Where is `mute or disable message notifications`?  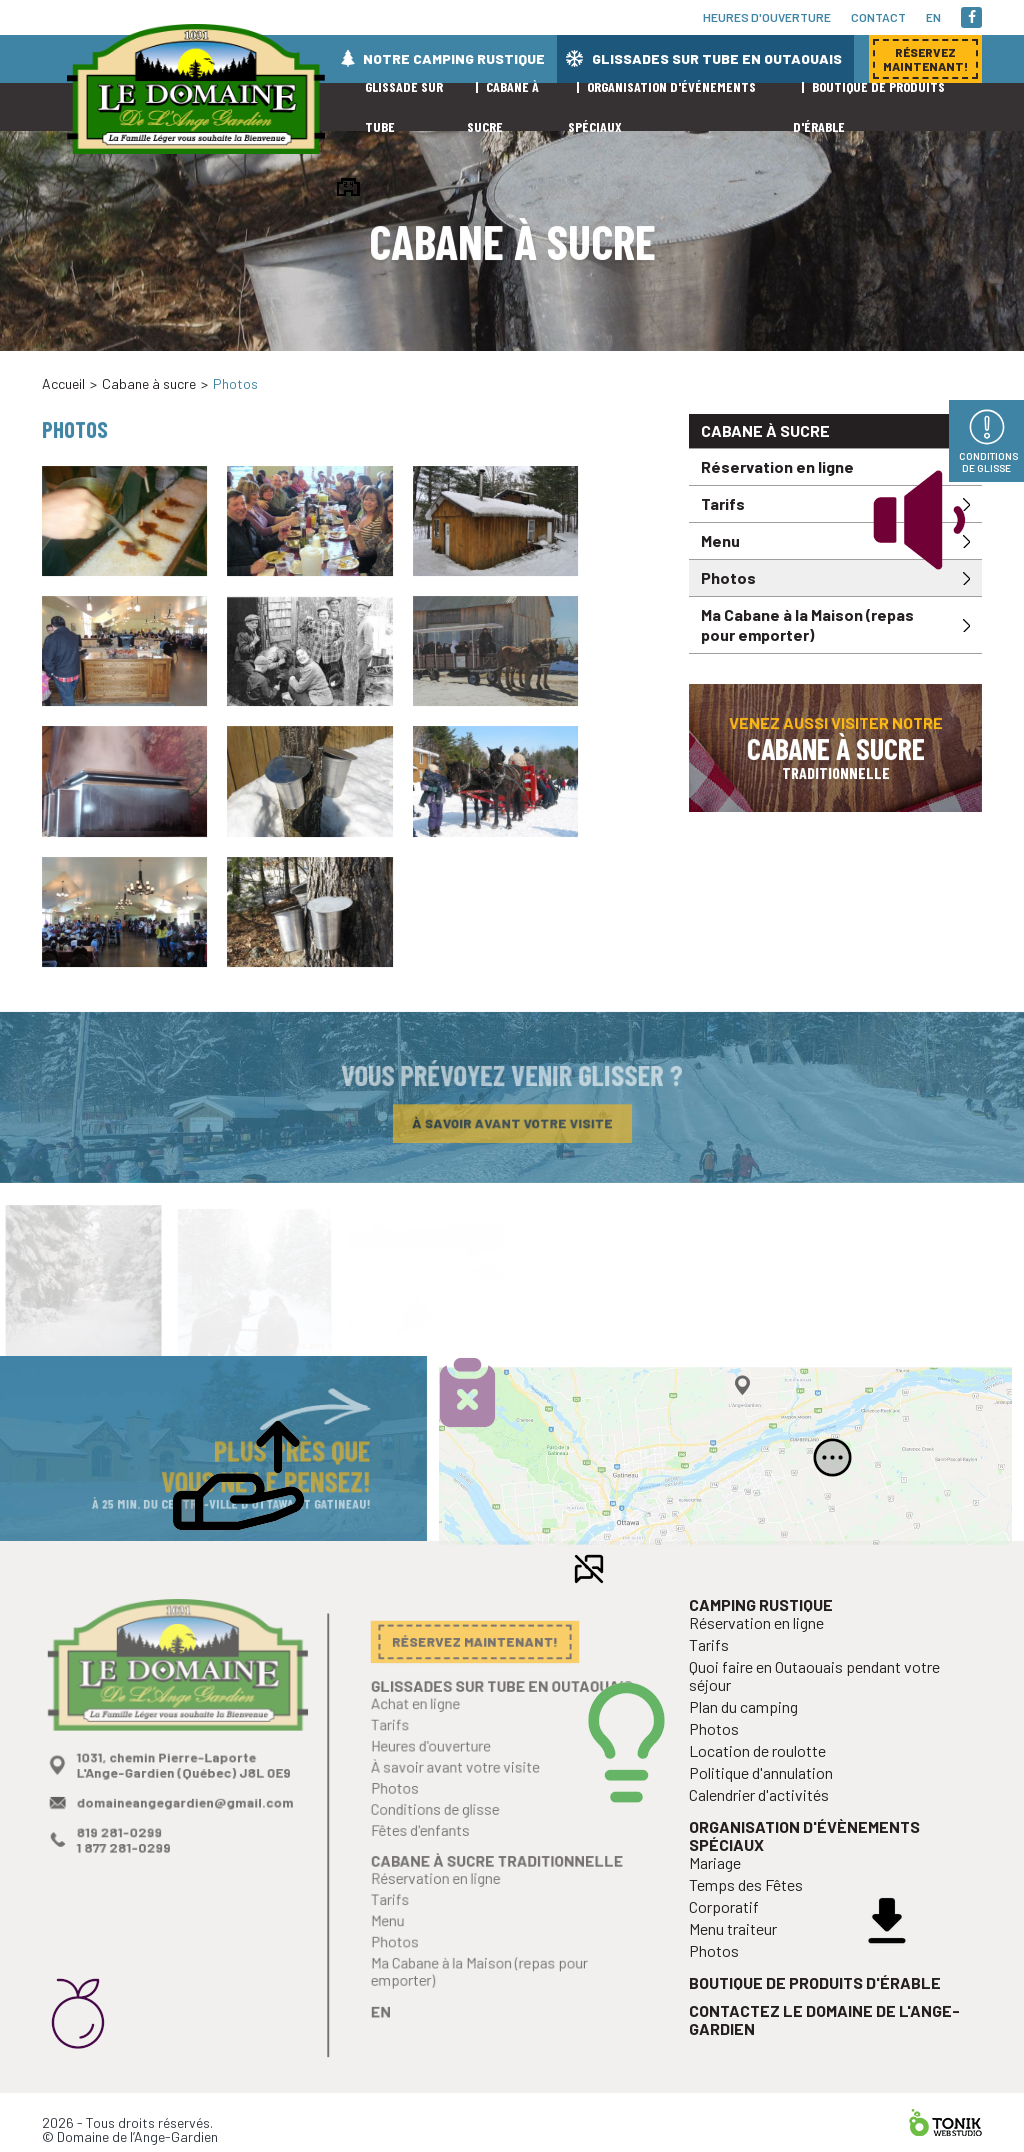 mute or disable message notifications is located at coordinates (589, 1569).